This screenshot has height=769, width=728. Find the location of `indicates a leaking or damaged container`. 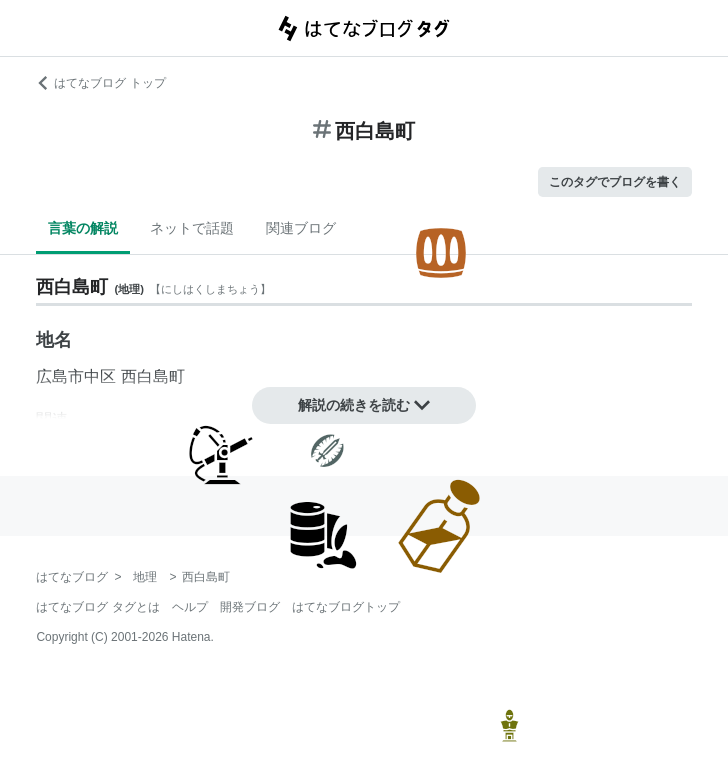

indicates a leaking or damaged container is located at coordinates (322, 534).